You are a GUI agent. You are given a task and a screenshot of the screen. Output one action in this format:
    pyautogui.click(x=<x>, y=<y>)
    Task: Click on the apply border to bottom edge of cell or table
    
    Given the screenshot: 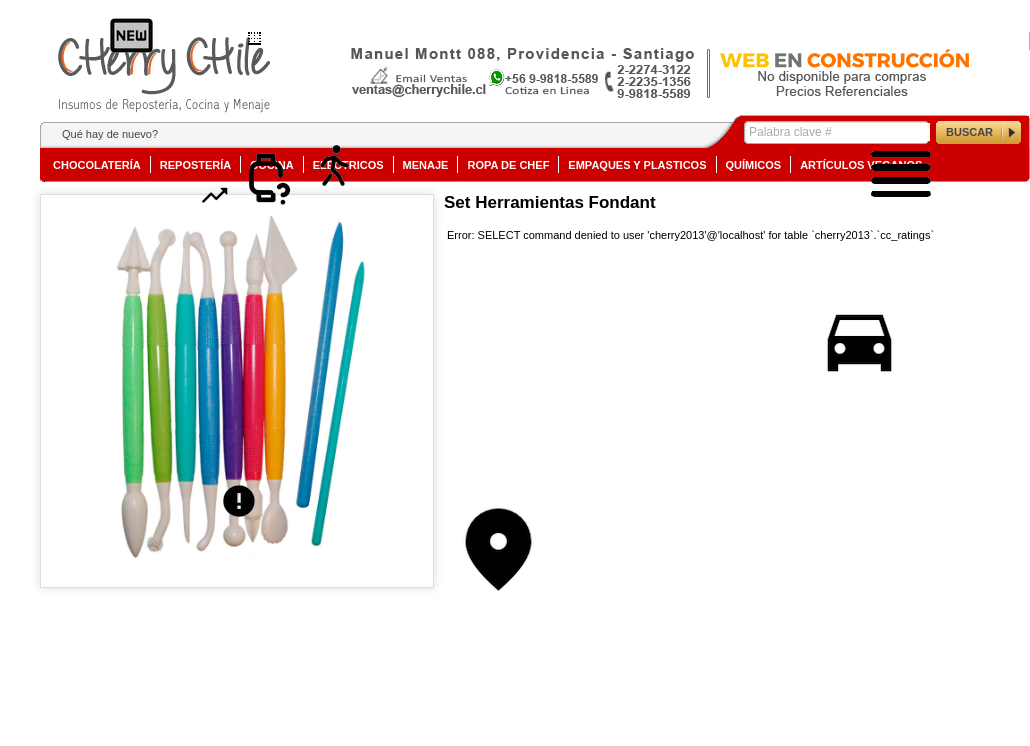 What is the action you would take?
    pyautogui.click(x=254, y=38)
    